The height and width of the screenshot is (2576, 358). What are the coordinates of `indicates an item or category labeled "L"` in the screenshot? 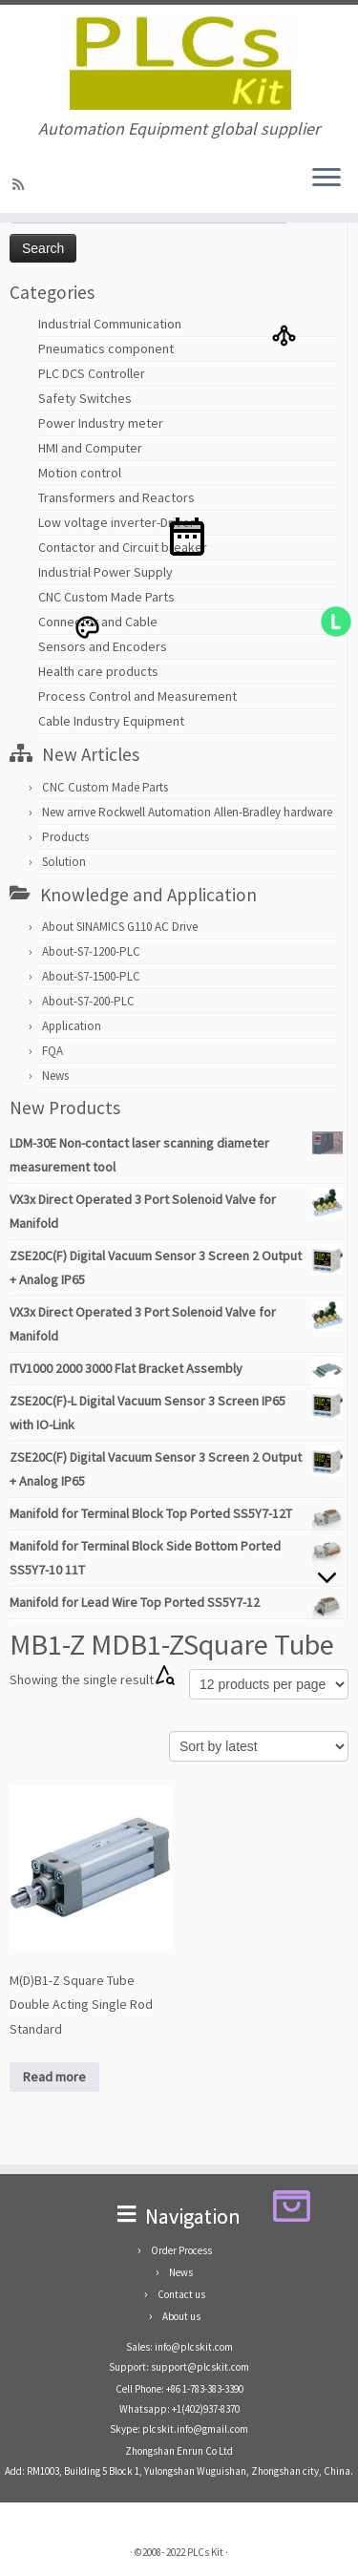 It's located at (336, 622).